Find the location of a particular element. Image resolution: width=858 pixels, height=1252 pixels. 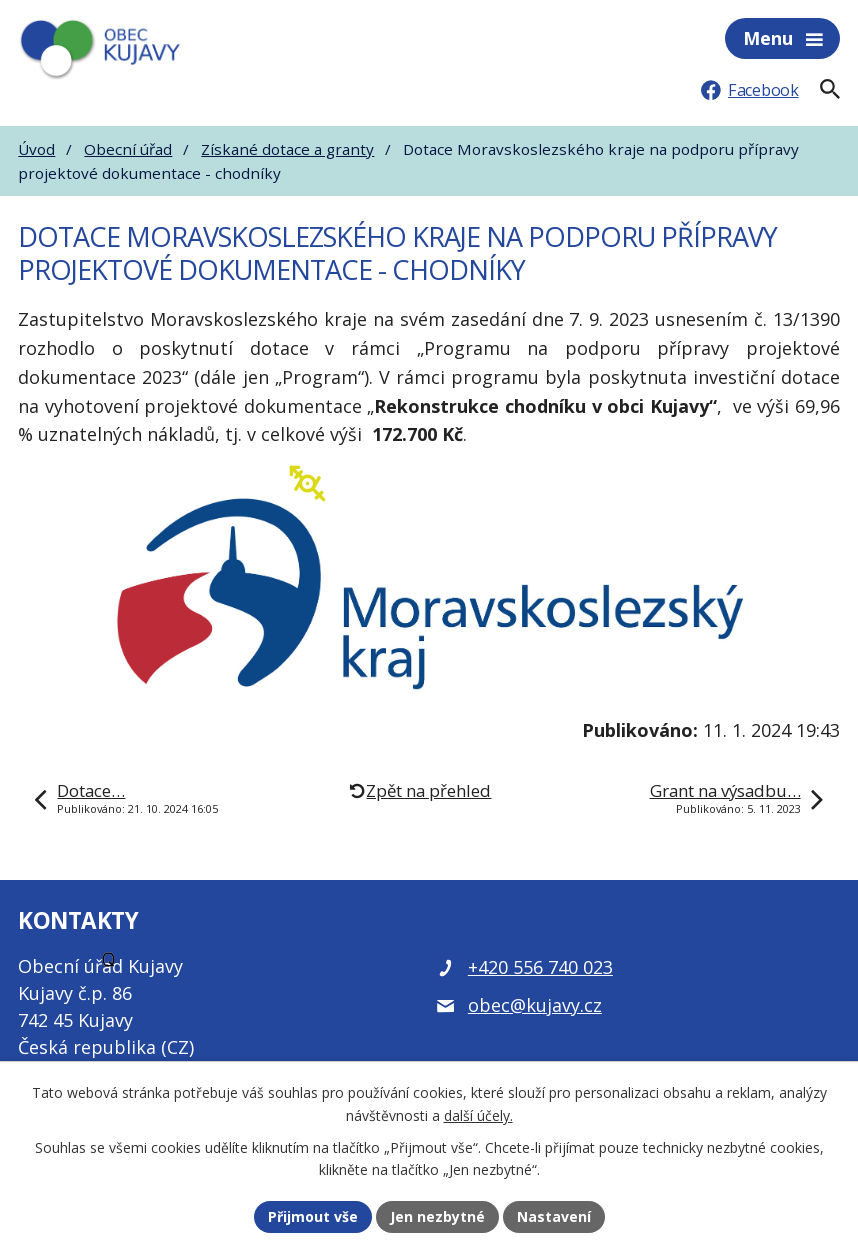

indicates genderfluid identity option is located at coordinates (307, 483).